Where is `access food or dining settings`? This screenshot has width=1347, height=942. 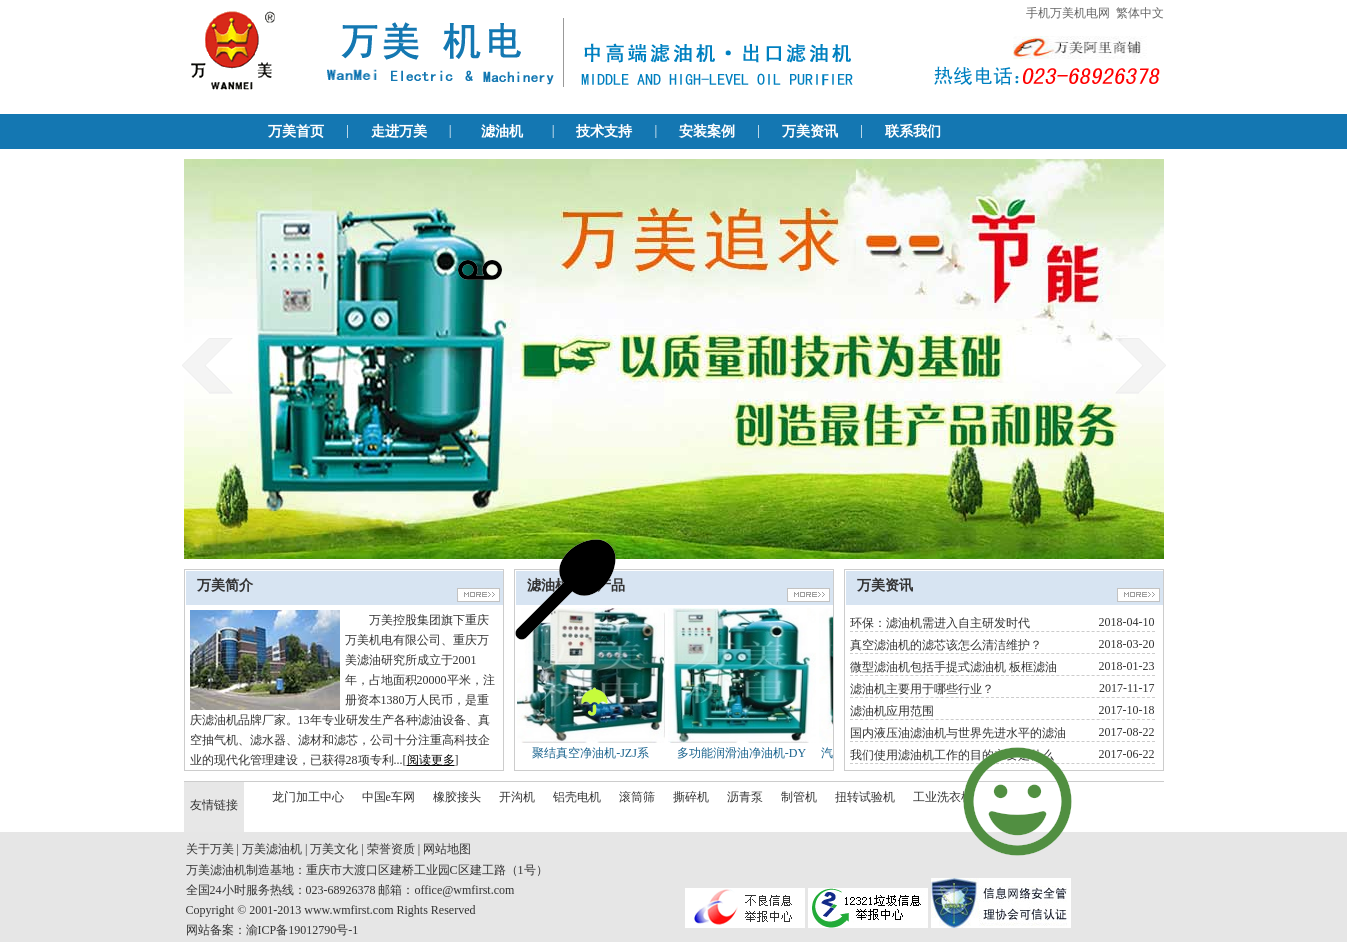 access food or dining settings is located at coordinates (565, 589).